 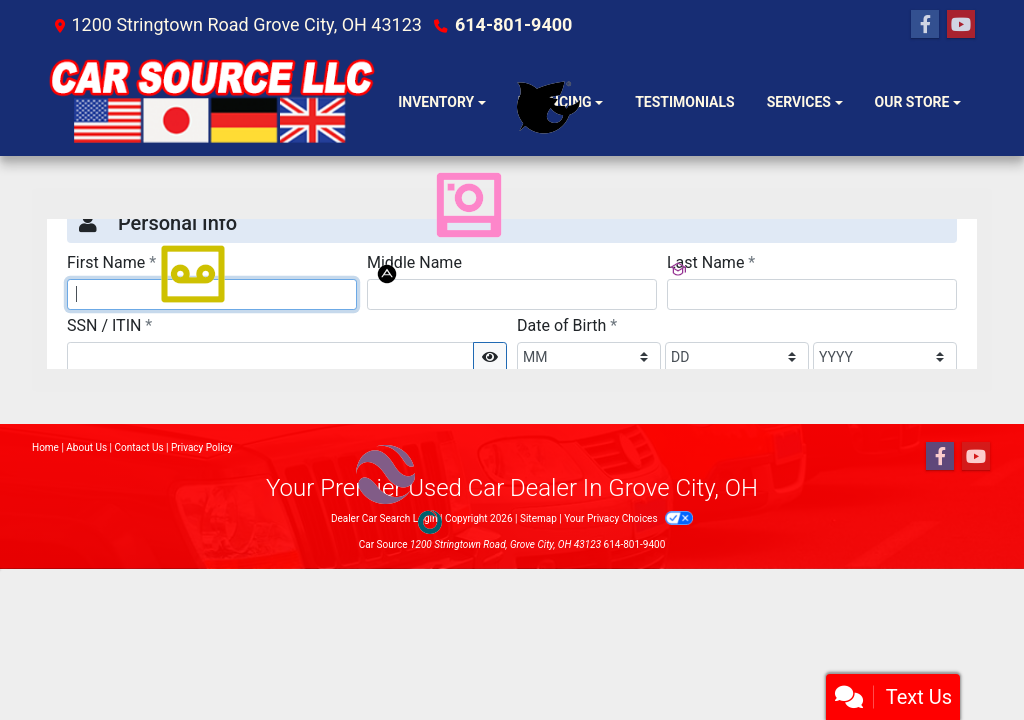 What do you see at coordinates (193, 274) in the screenshot?
I see `play or access cassette tape audio` at bounding box center [193, 274].